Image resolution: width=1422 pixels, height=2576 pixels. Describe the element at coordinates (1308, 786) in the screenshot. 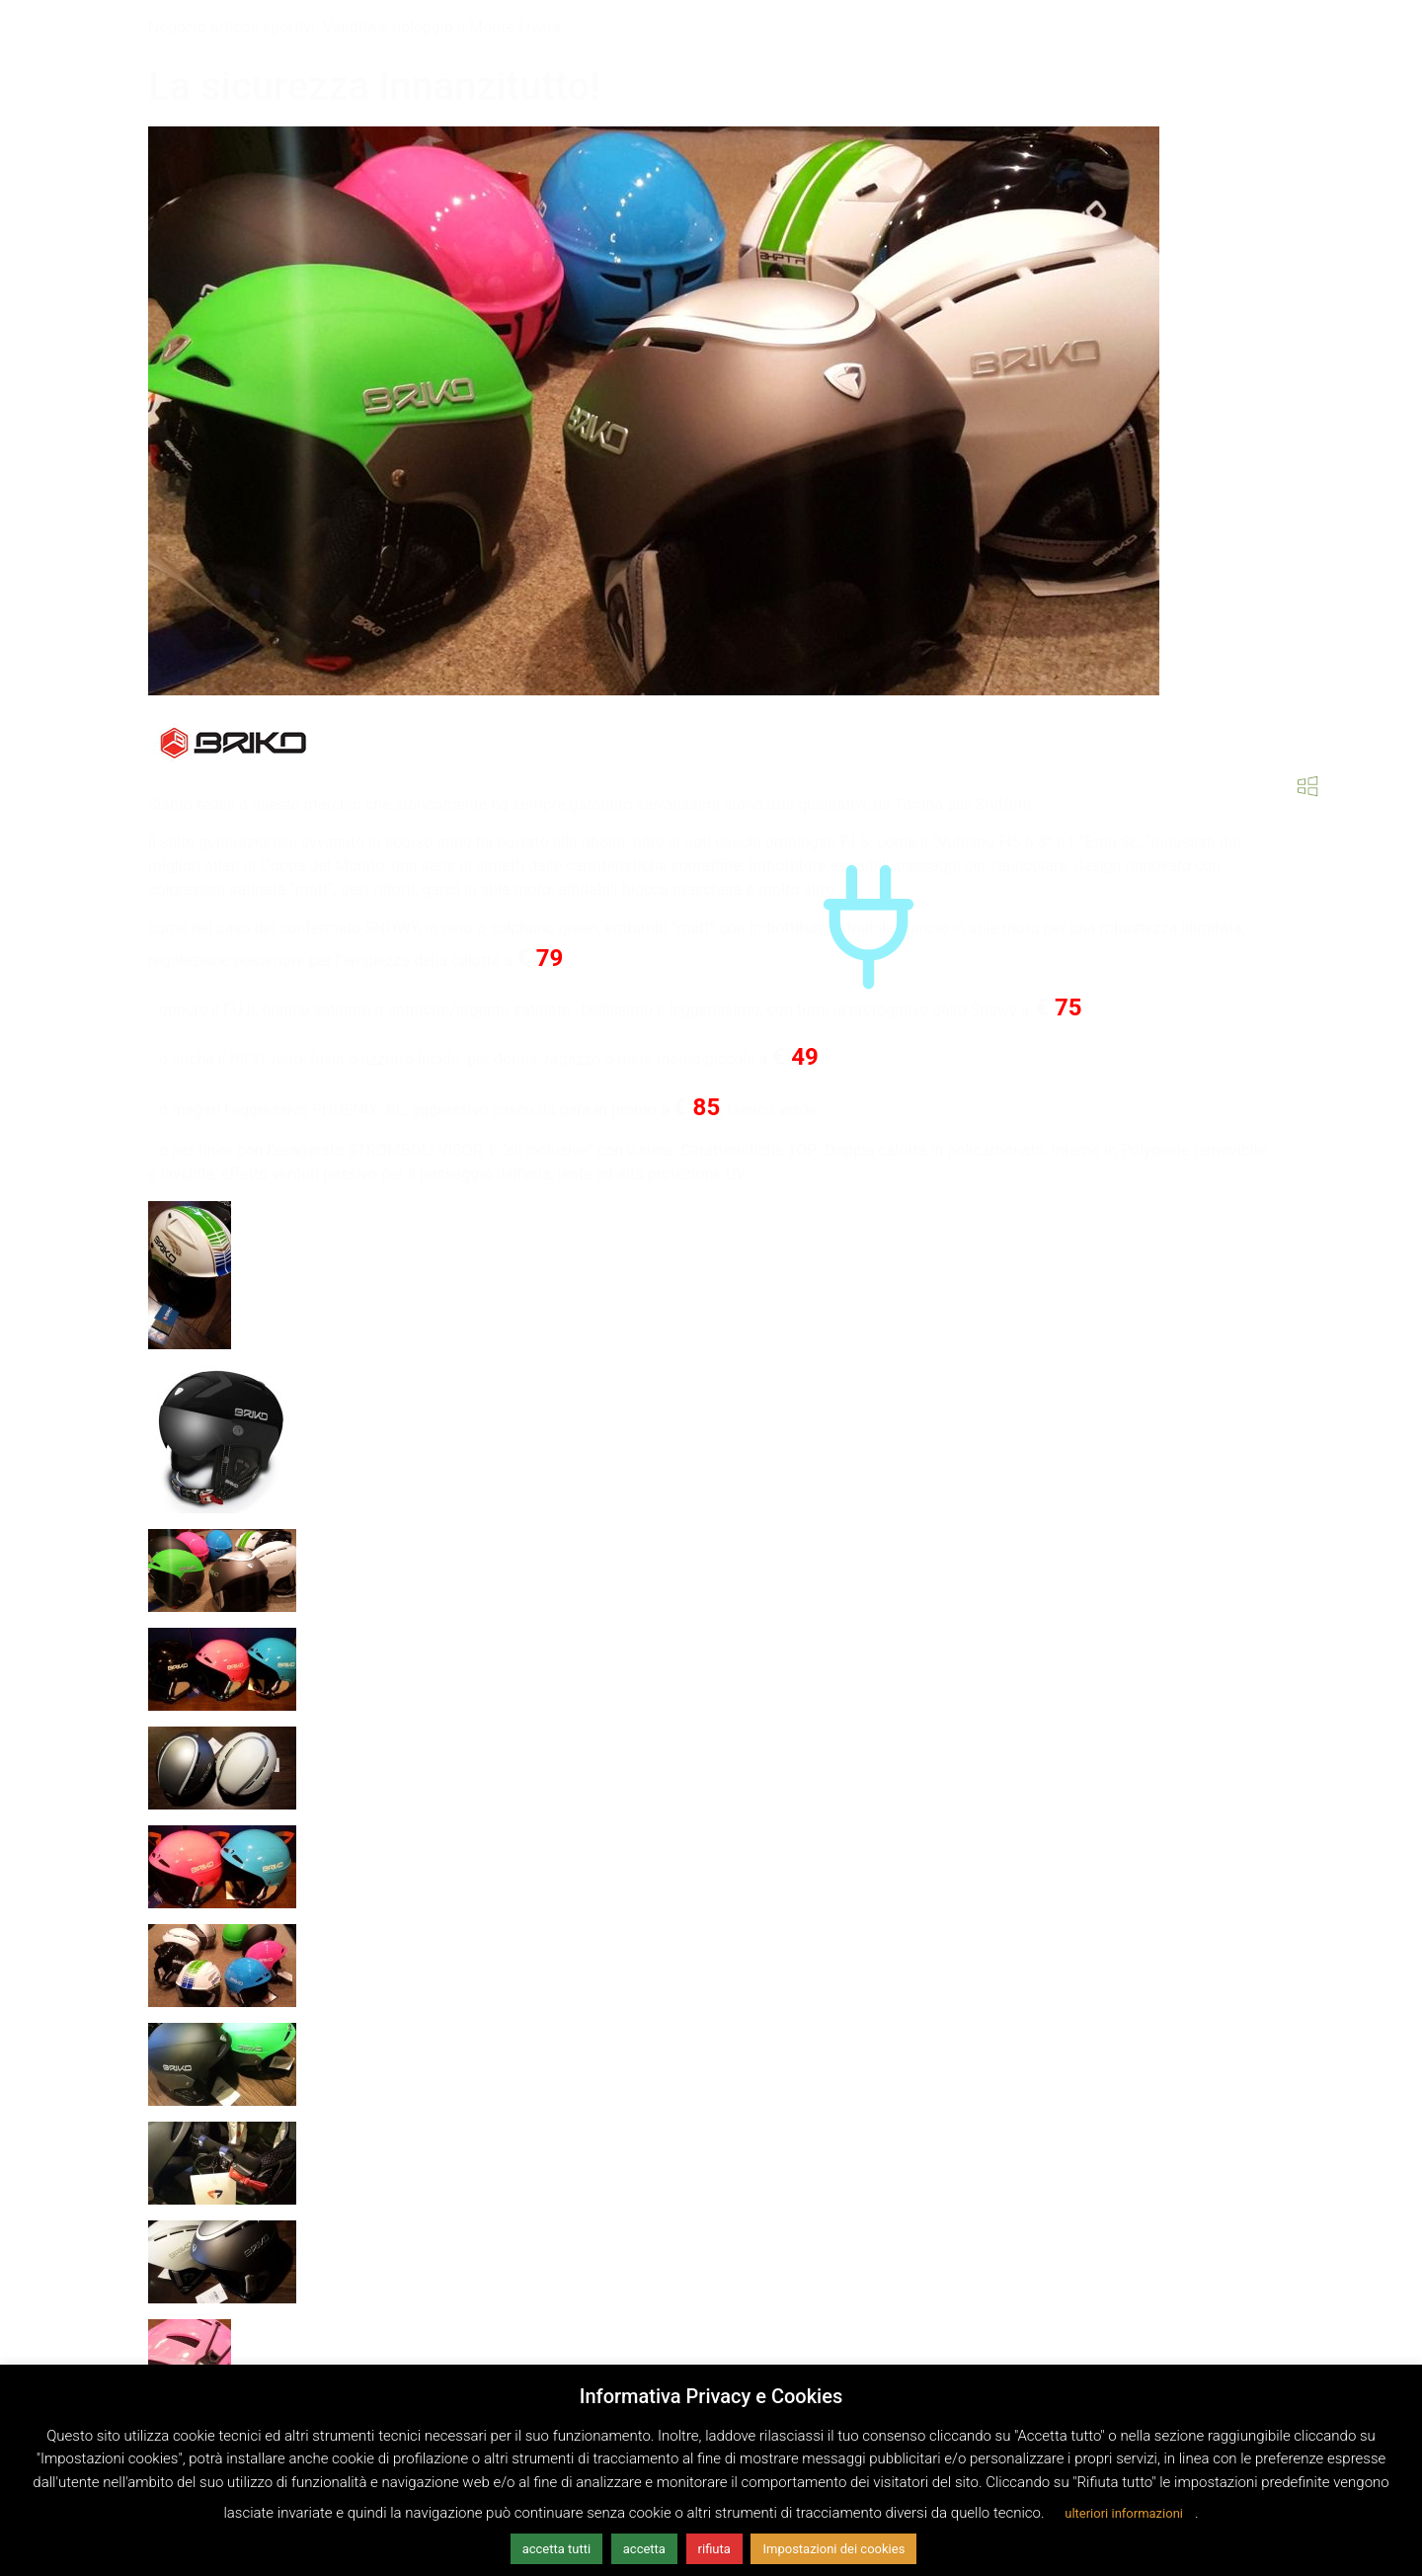

I see `open the Windows start menu` at that location.